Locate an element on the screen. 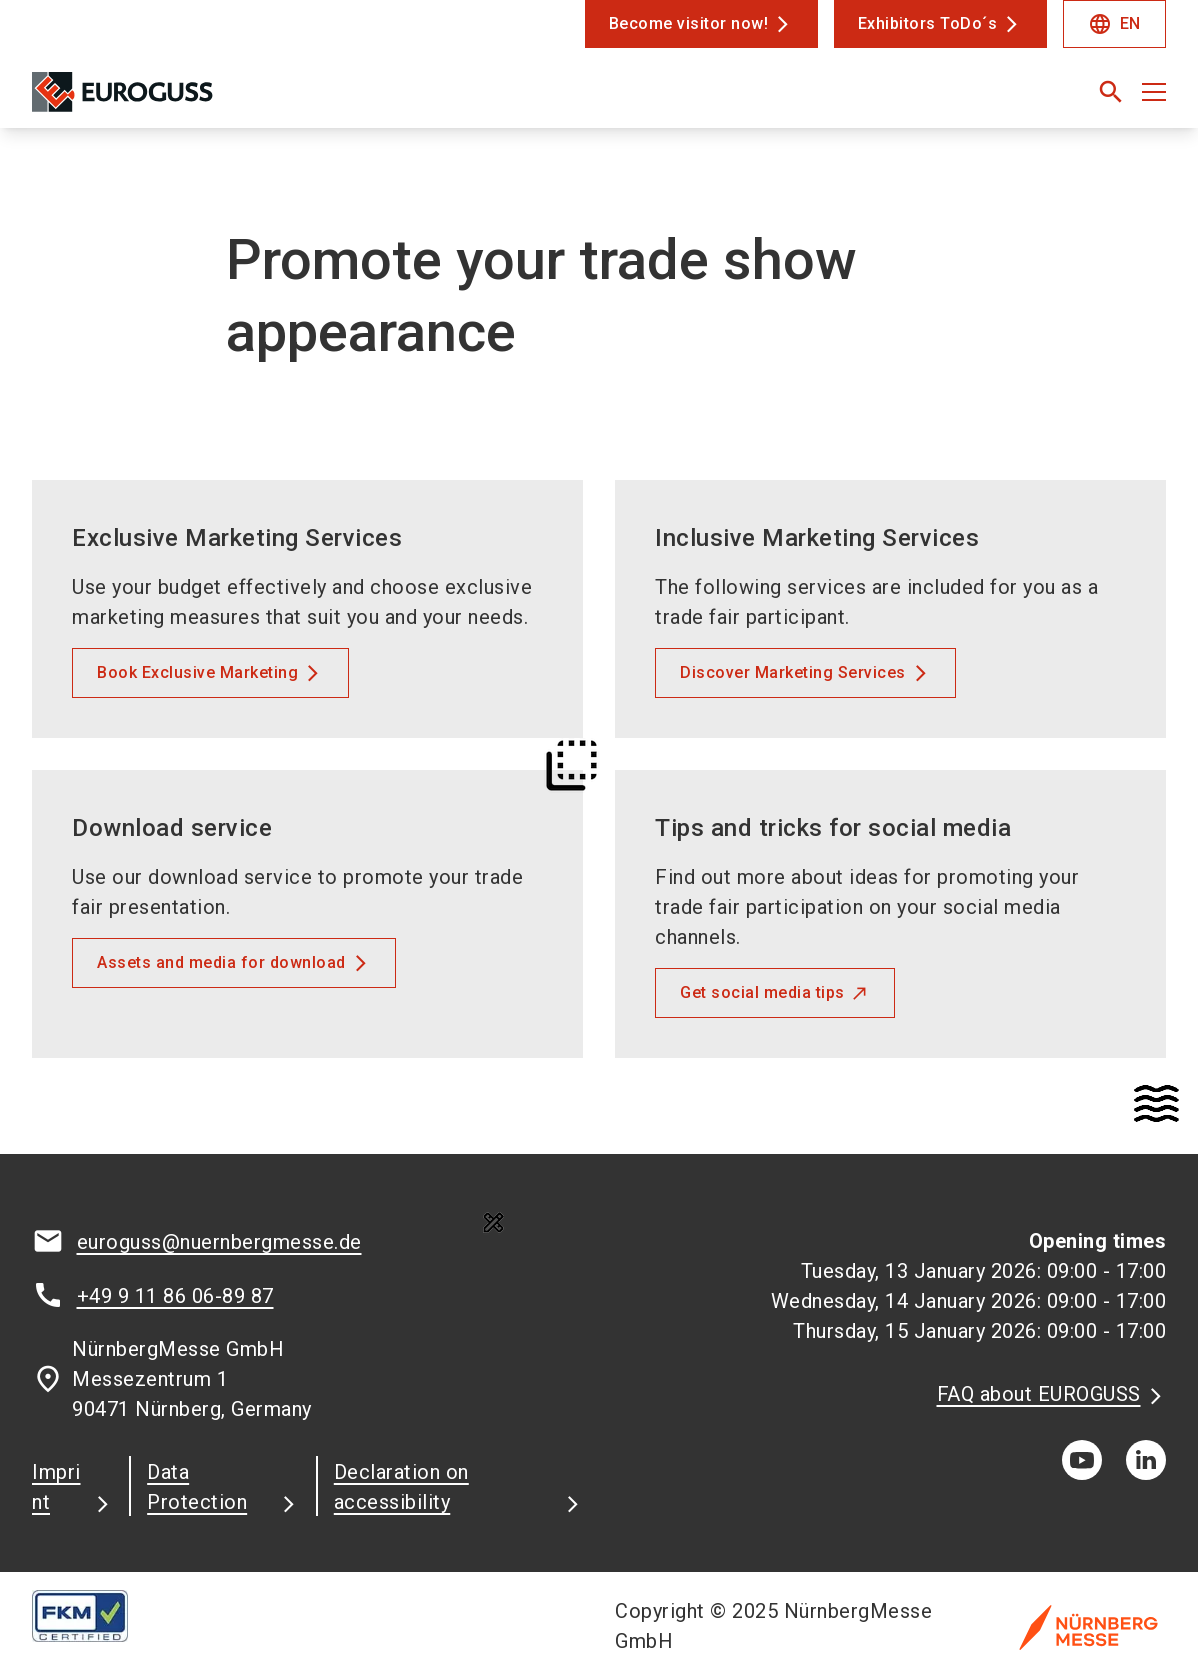  send layer to back is located at coordinates (571, 765).